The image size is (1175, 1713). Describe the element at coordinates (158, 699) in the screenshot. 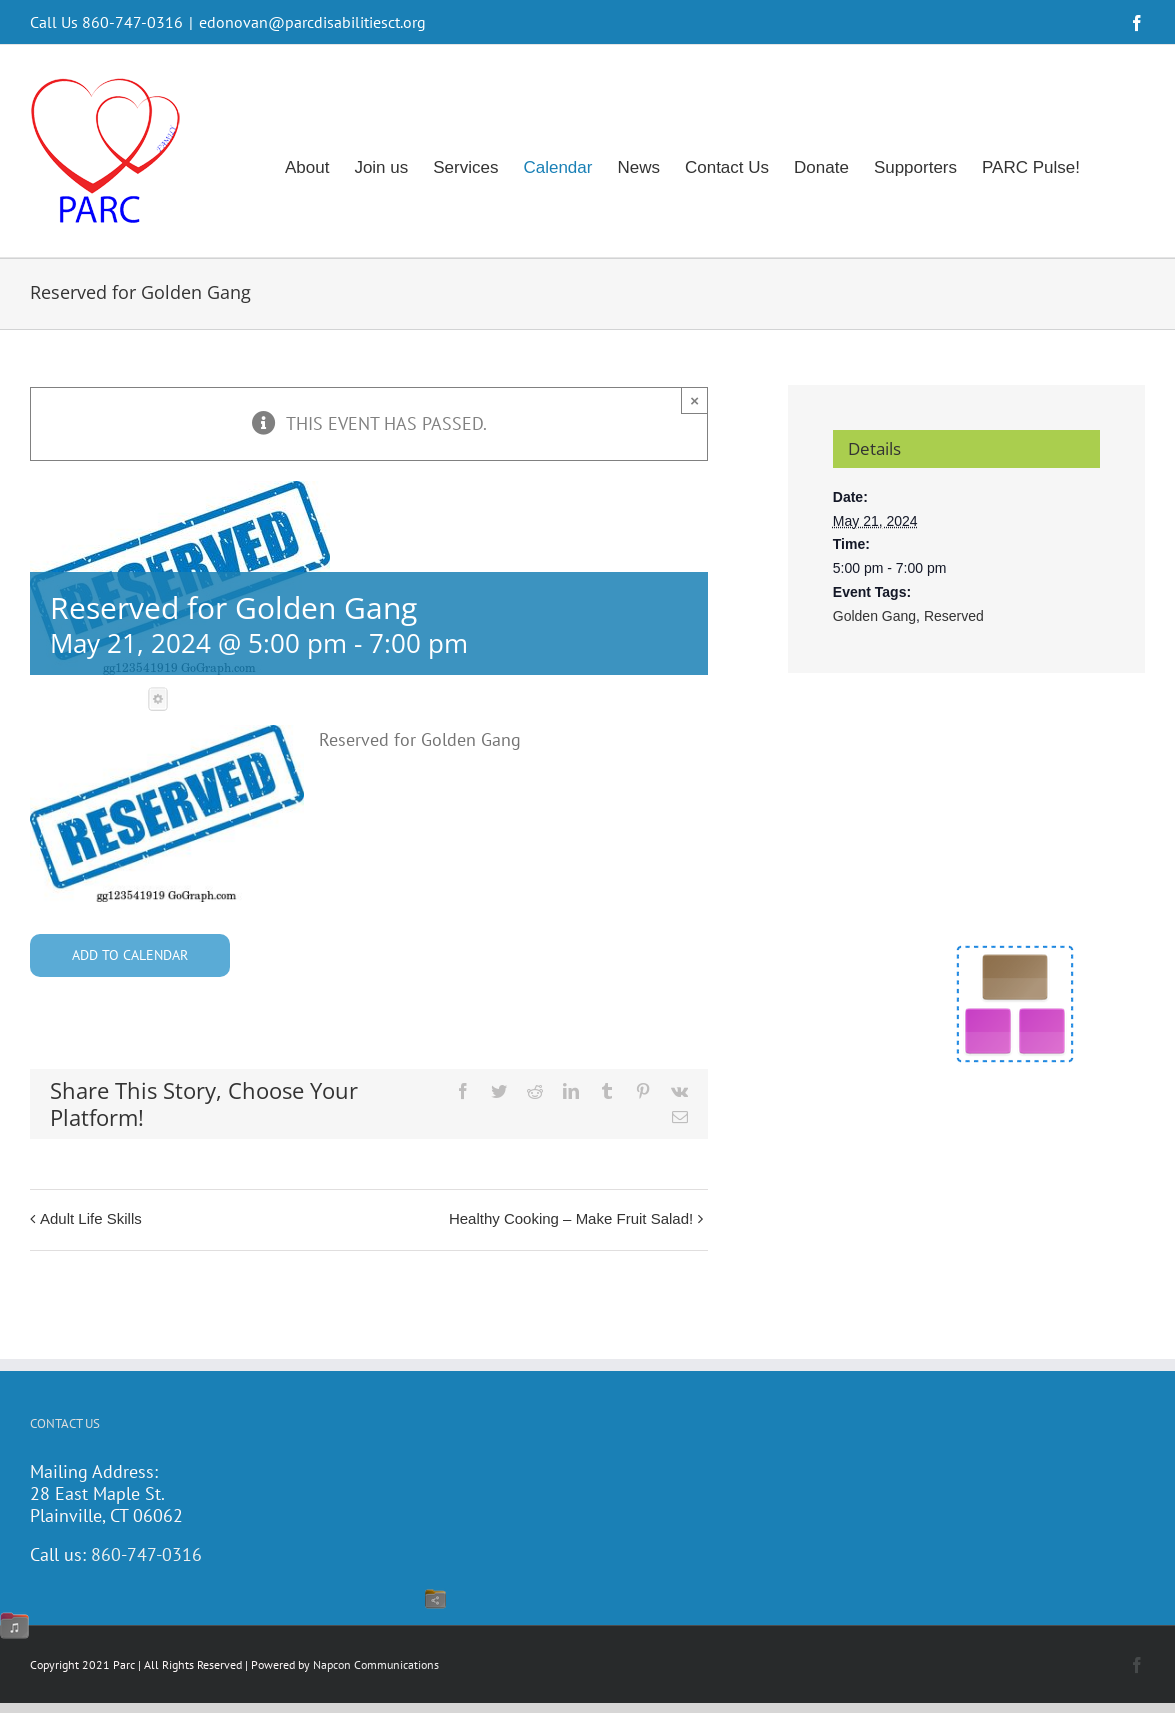

I see `a desktop application shortcut file` at that location.